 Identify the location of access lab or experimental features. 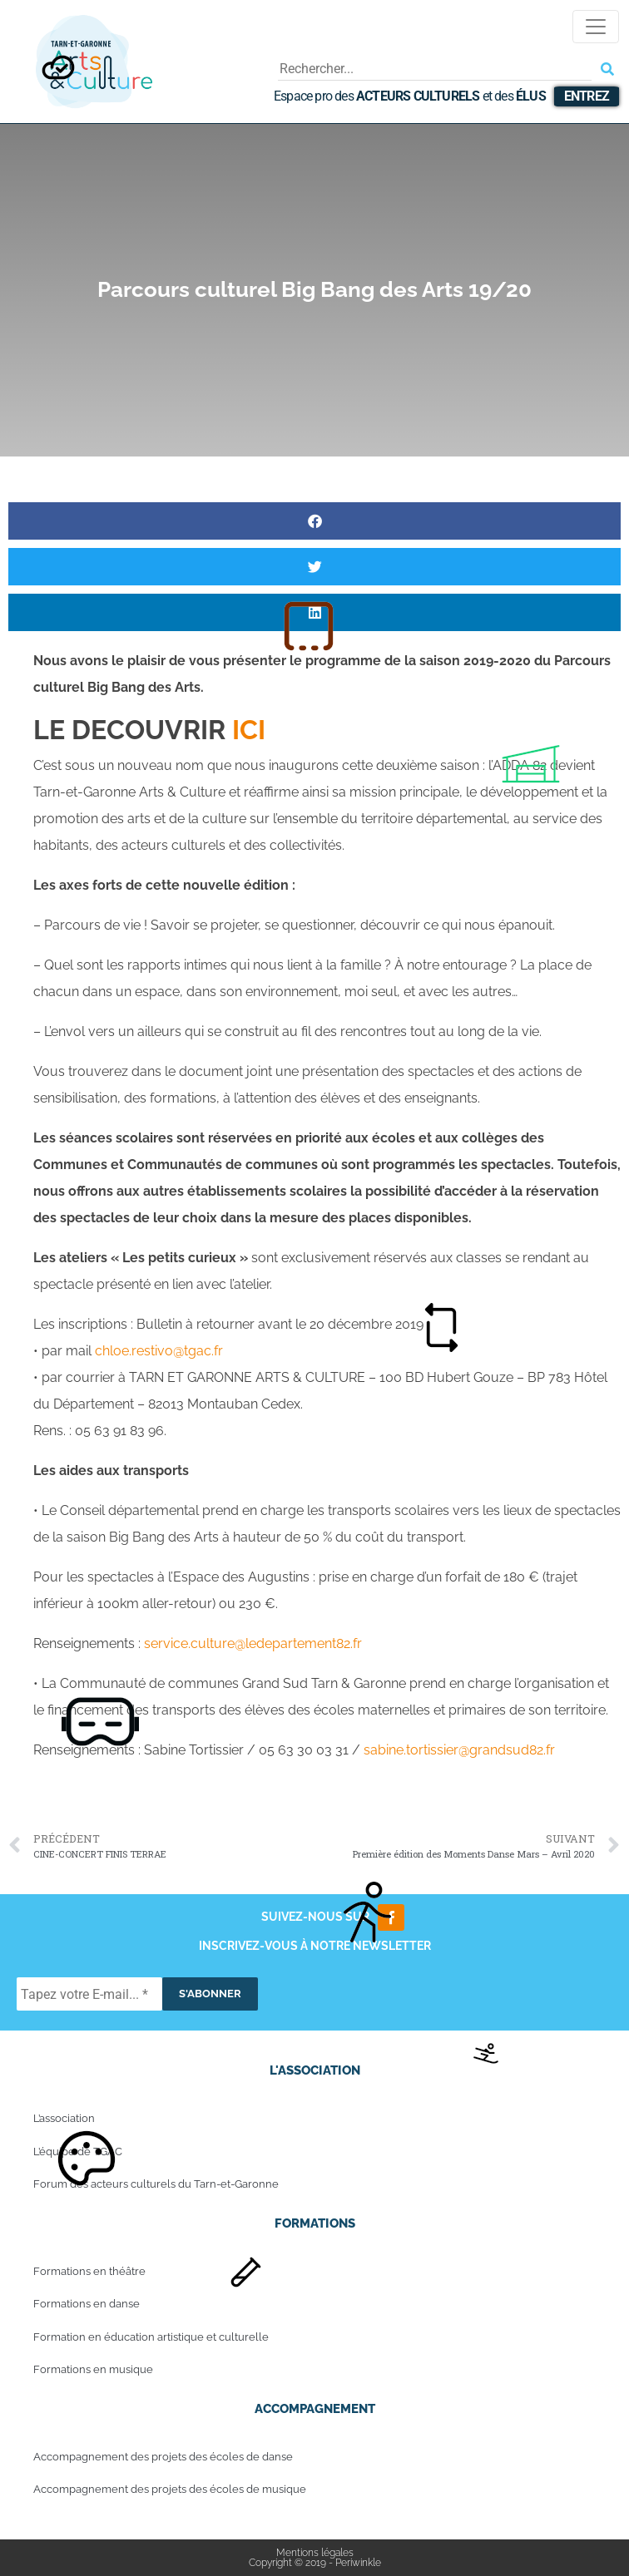
(245, 2272).